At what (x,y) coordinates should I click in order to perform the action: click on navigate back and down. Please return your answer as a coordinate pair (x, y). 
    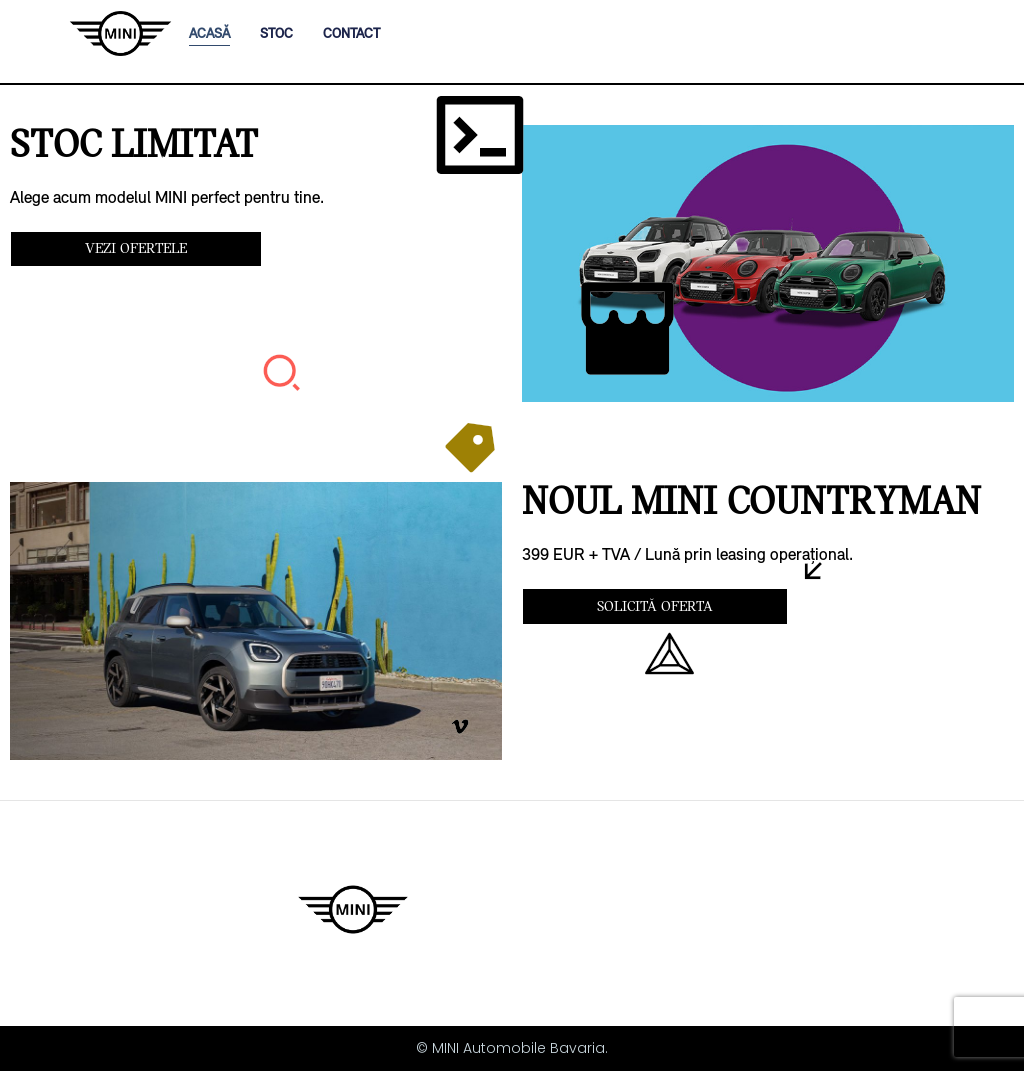
    Looking at the image, I should click on (812, 572).